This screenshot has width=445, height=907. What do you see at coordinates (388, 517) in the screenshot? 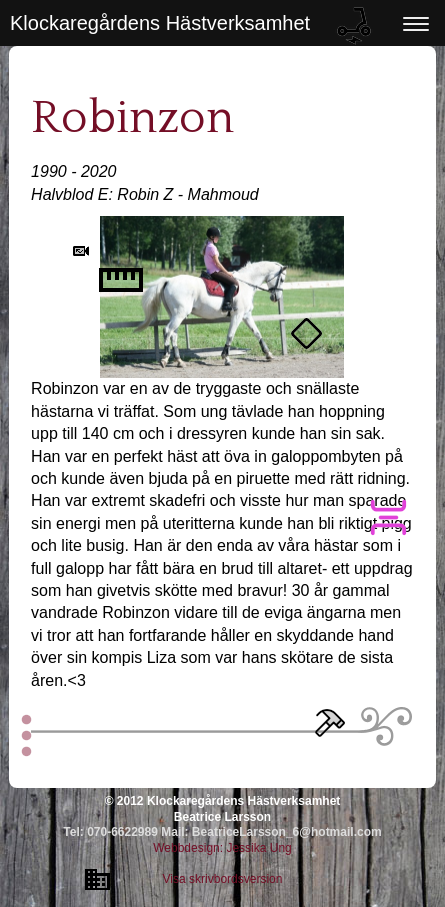
I see `adjust vertical spacing between elements` at bounding box center [388, 517].